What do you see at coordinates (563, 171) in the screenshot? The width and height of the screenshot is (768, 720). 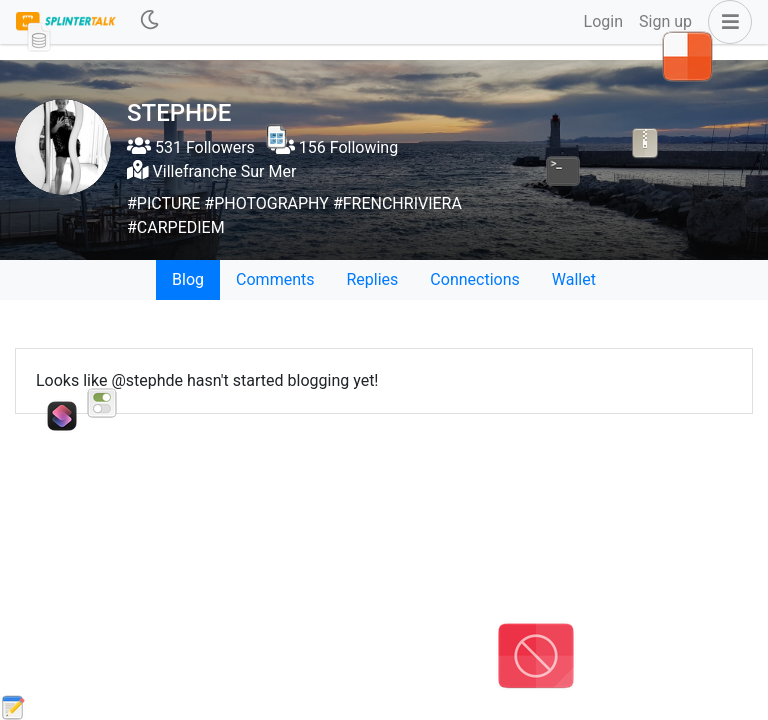 I see `open the terminal application` at bounding box center [563, 171].